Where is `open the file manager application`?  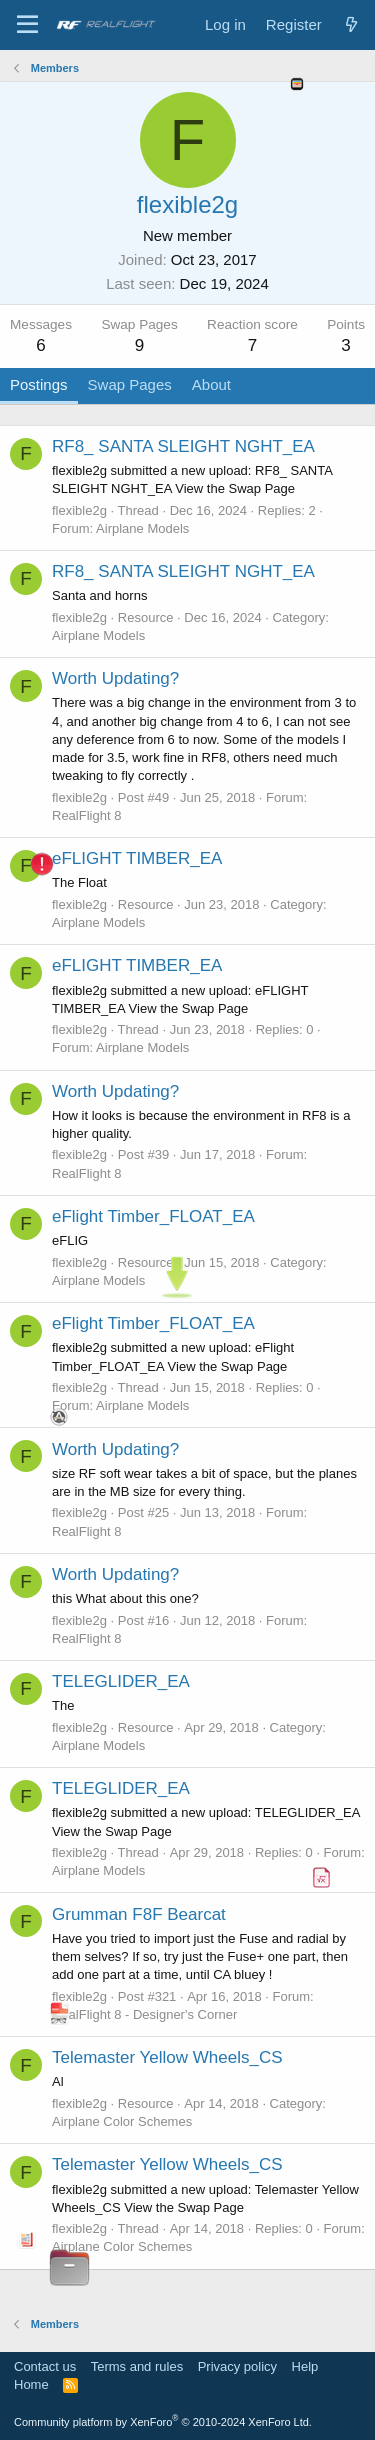 open the file manager application is located at coordinates (69, 2267).